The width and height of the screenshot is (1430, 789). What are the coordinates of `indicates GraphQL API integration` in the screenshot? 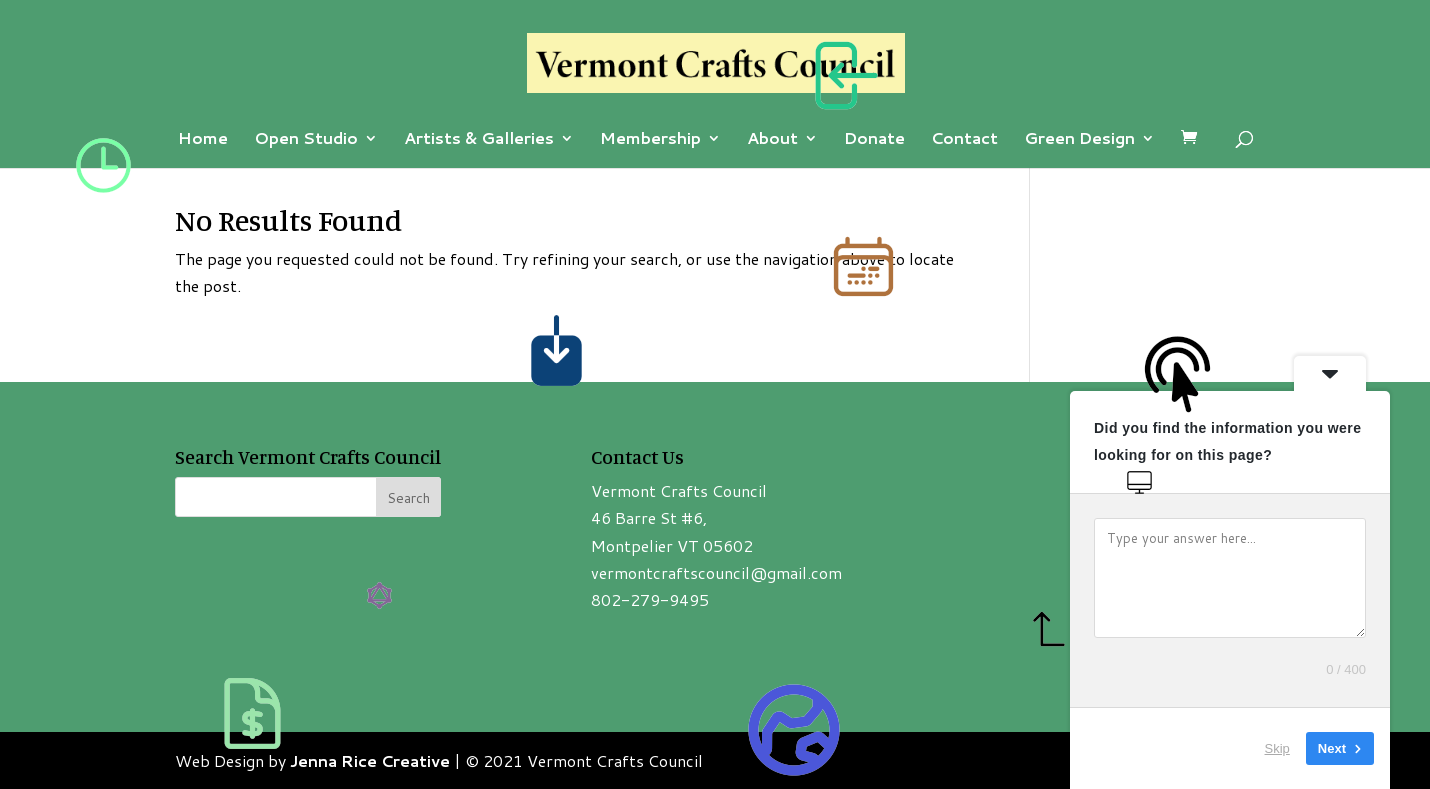 It's located at (379, 595).